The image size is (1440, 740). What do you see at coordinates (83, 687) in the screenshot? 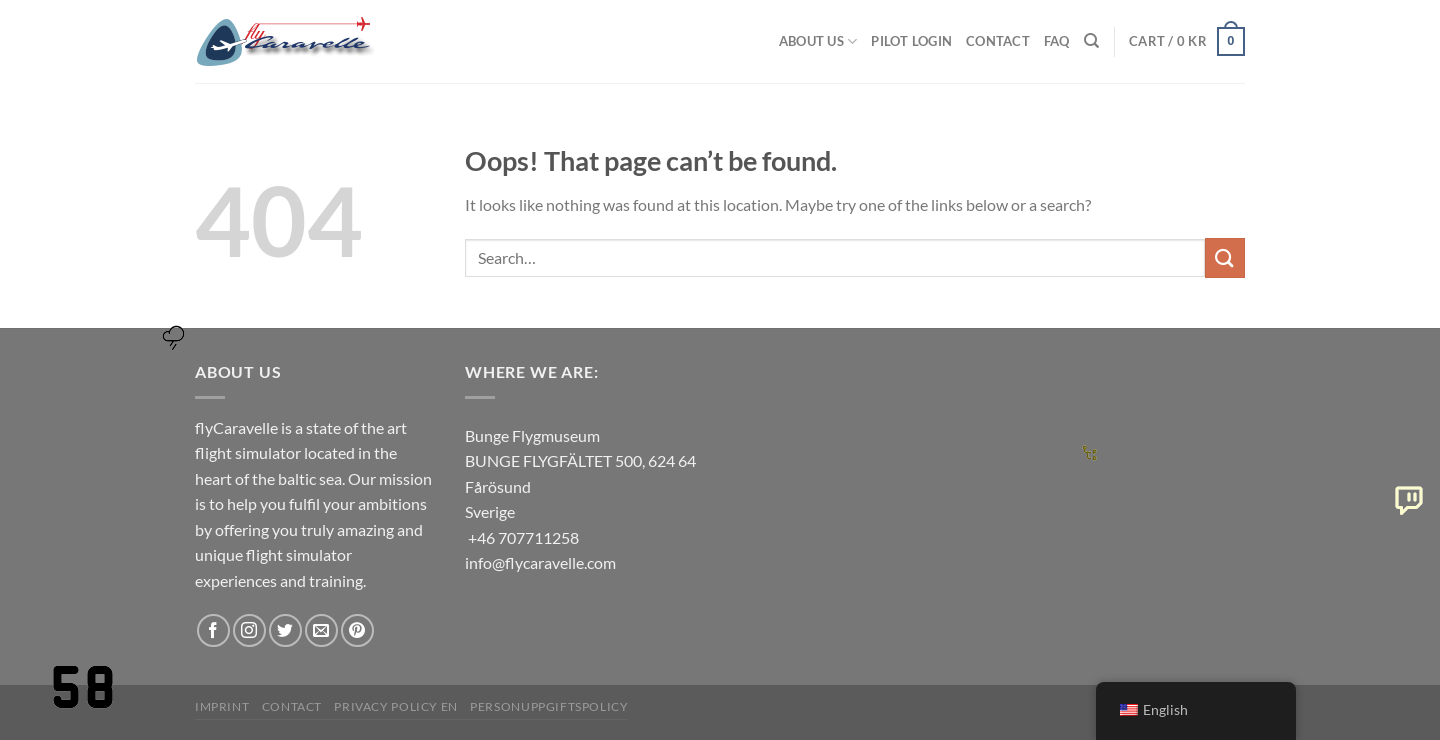
I see `indicates item number 58 in a list or sequence` at bounding box center [83, 687].